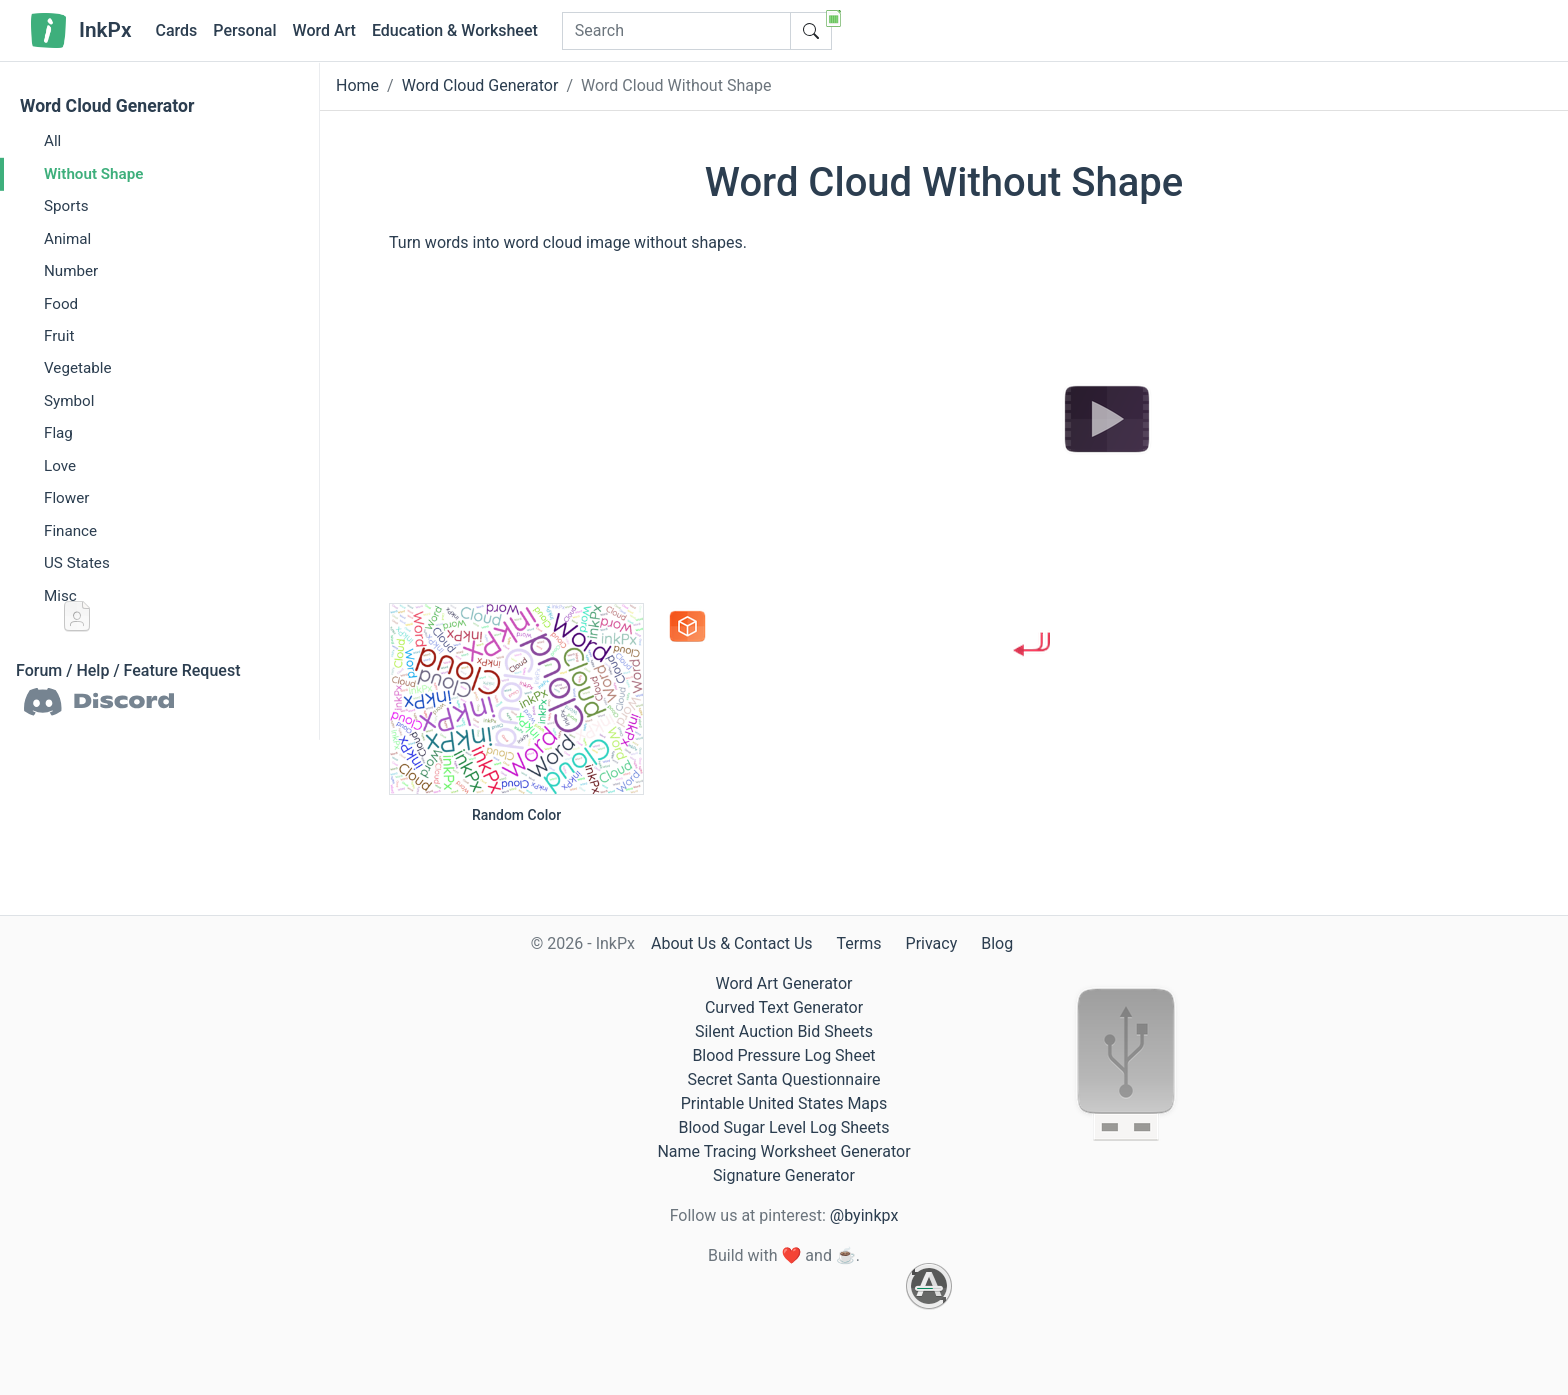 The width and height of the screenshot is (1568, 1395). I want to click on removable USB storage device, so click(1126, 1064).